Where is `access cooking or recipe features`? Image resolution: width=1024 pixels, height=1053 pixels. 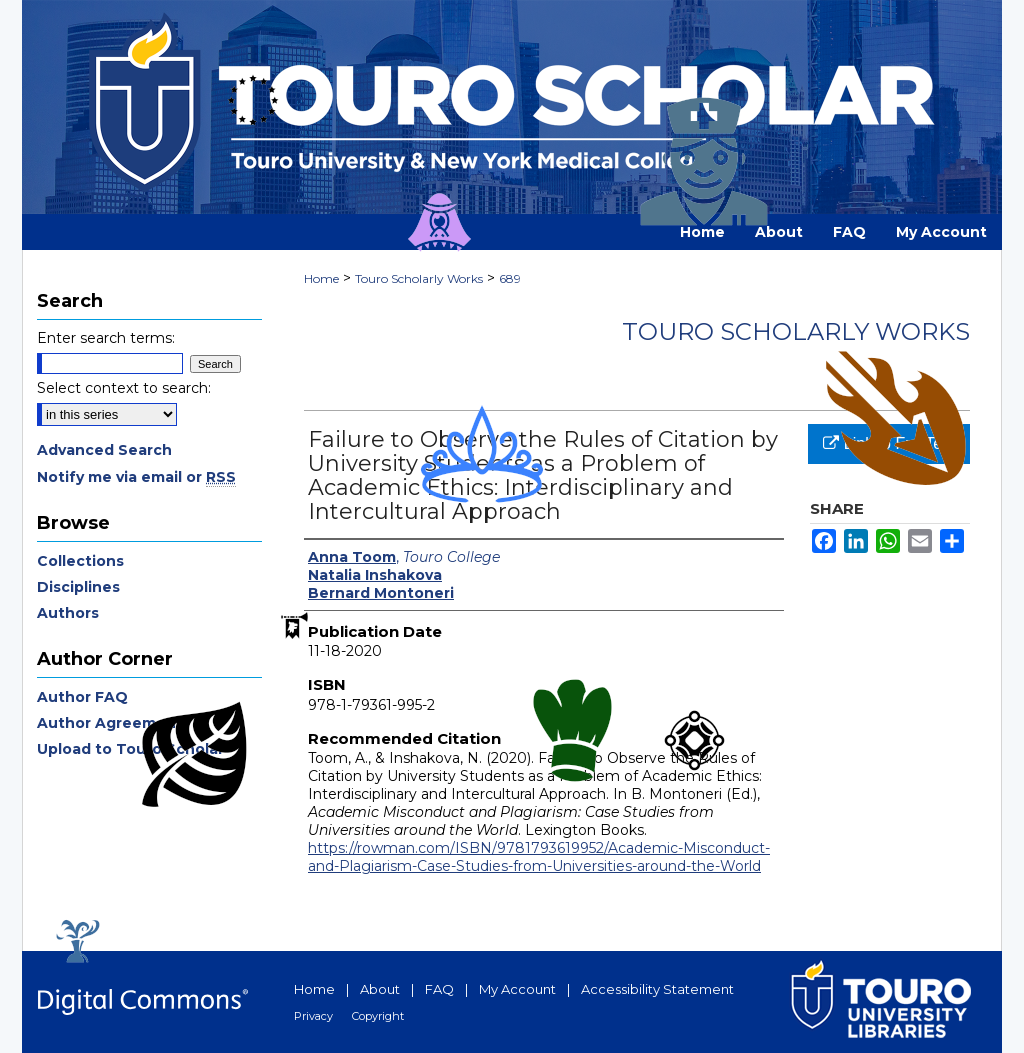
access cooking or recipe features is located at coordinates (572, 730).